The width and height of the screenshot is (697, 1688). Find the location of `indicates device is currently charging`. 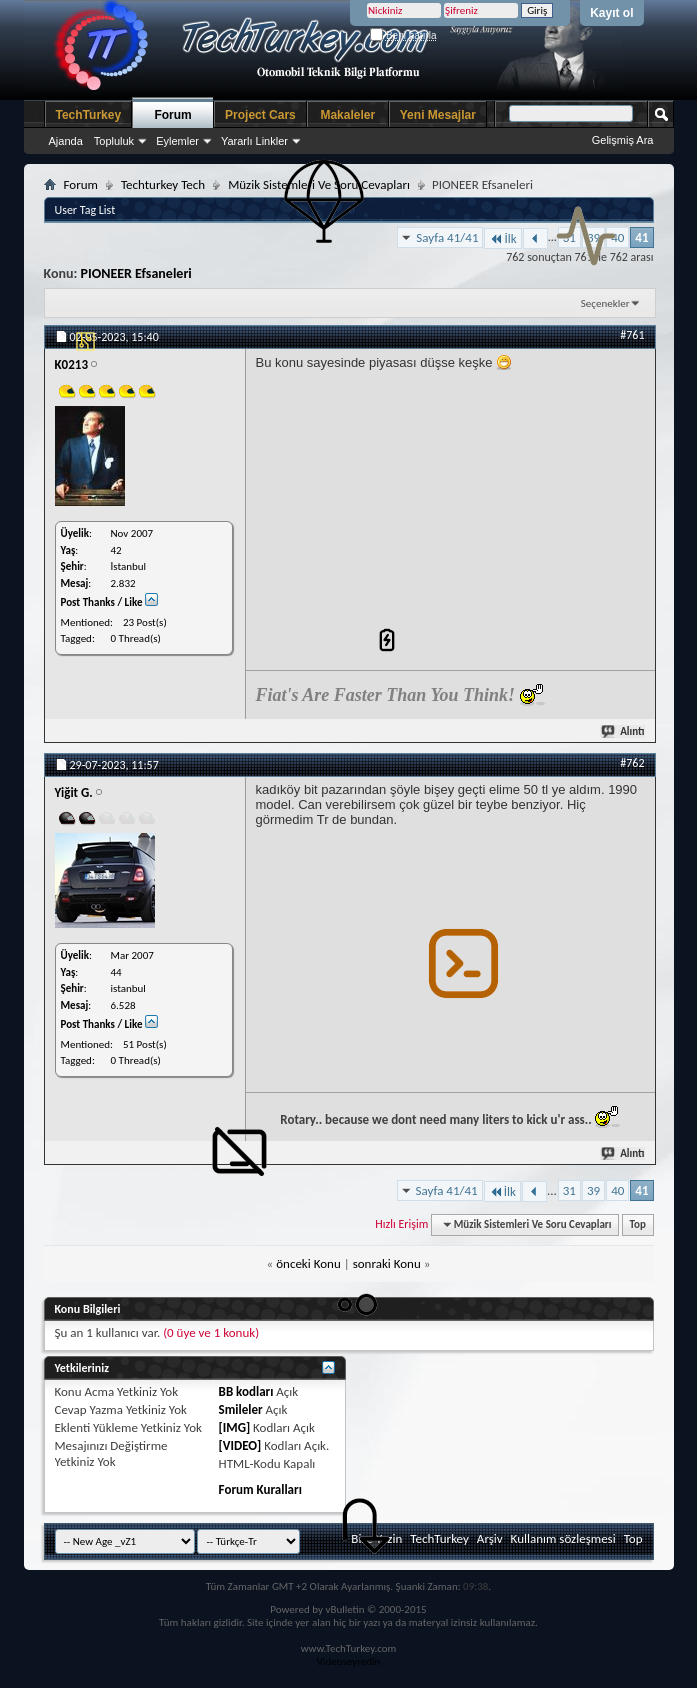

indicates device is currently charging is located at coordinates (387, 640).